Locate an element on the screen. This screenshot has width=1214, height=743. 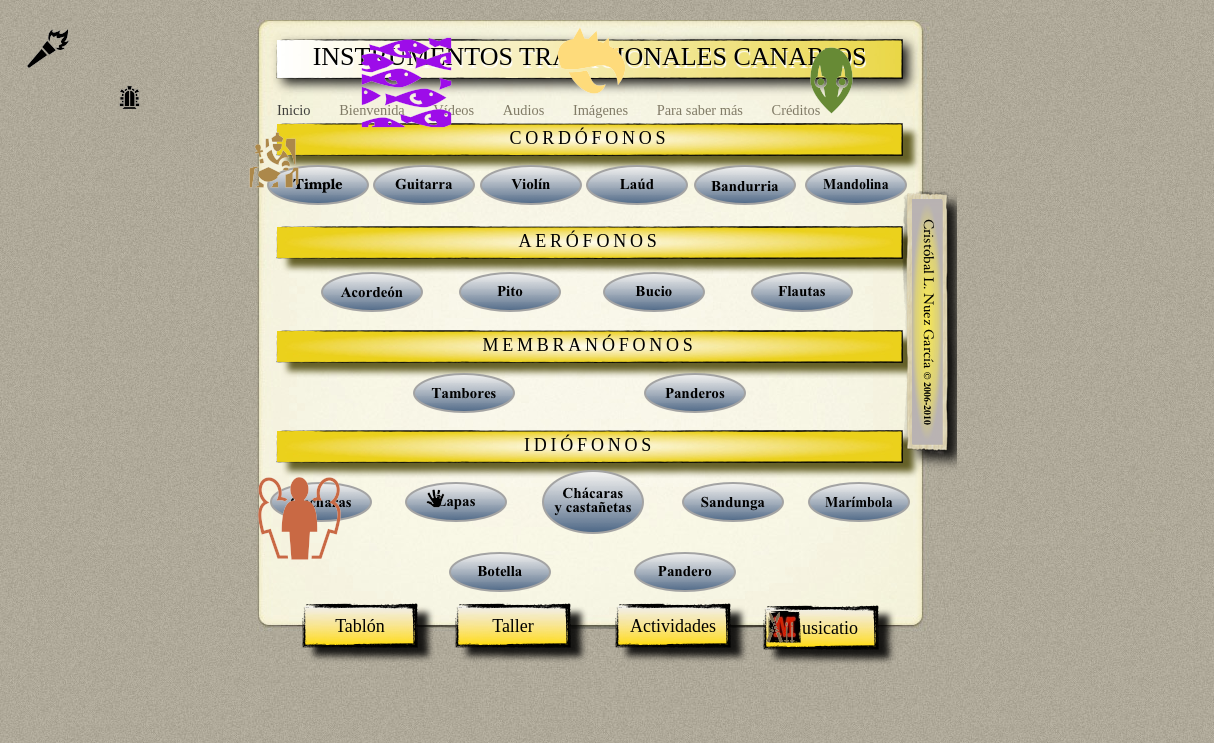
select crab or crustacean in a game menu is located at coordinates (591, 60).